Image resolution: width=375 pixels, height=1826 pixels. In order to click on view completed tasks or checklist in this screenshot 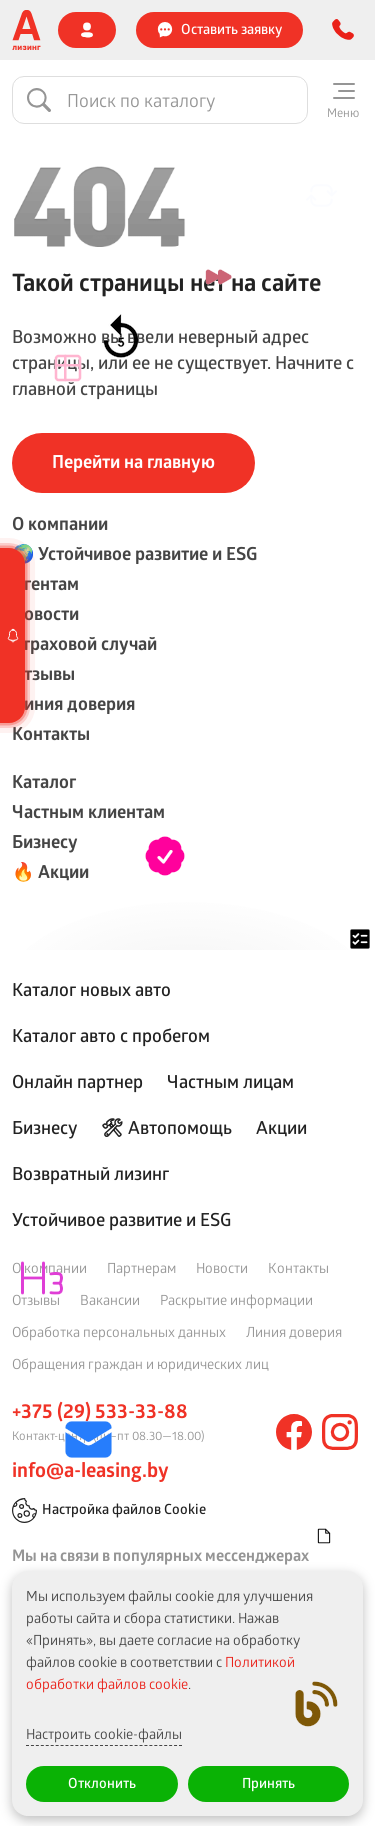, I will do `click(360, 939)`.